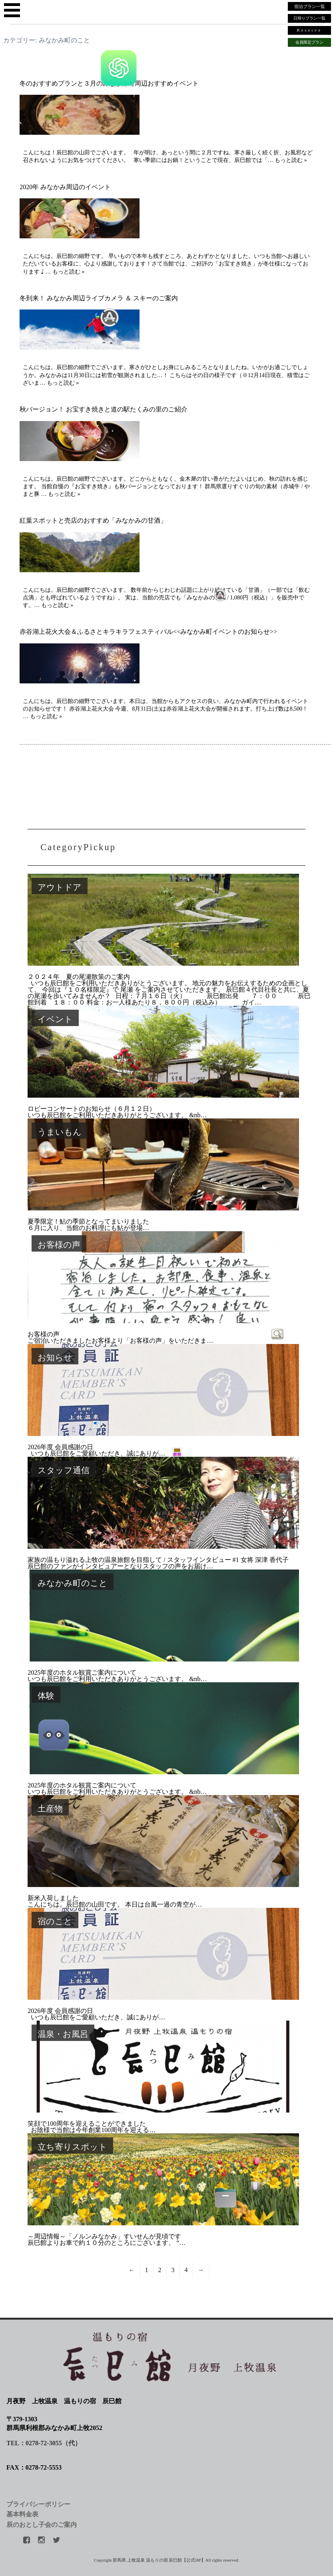 This screenshot has width=333, height=2576. What do you see at coordinates (54, 1735) in the screenshot?
I see `open mockoon api mocking application` at bounding box center [54, 1735].